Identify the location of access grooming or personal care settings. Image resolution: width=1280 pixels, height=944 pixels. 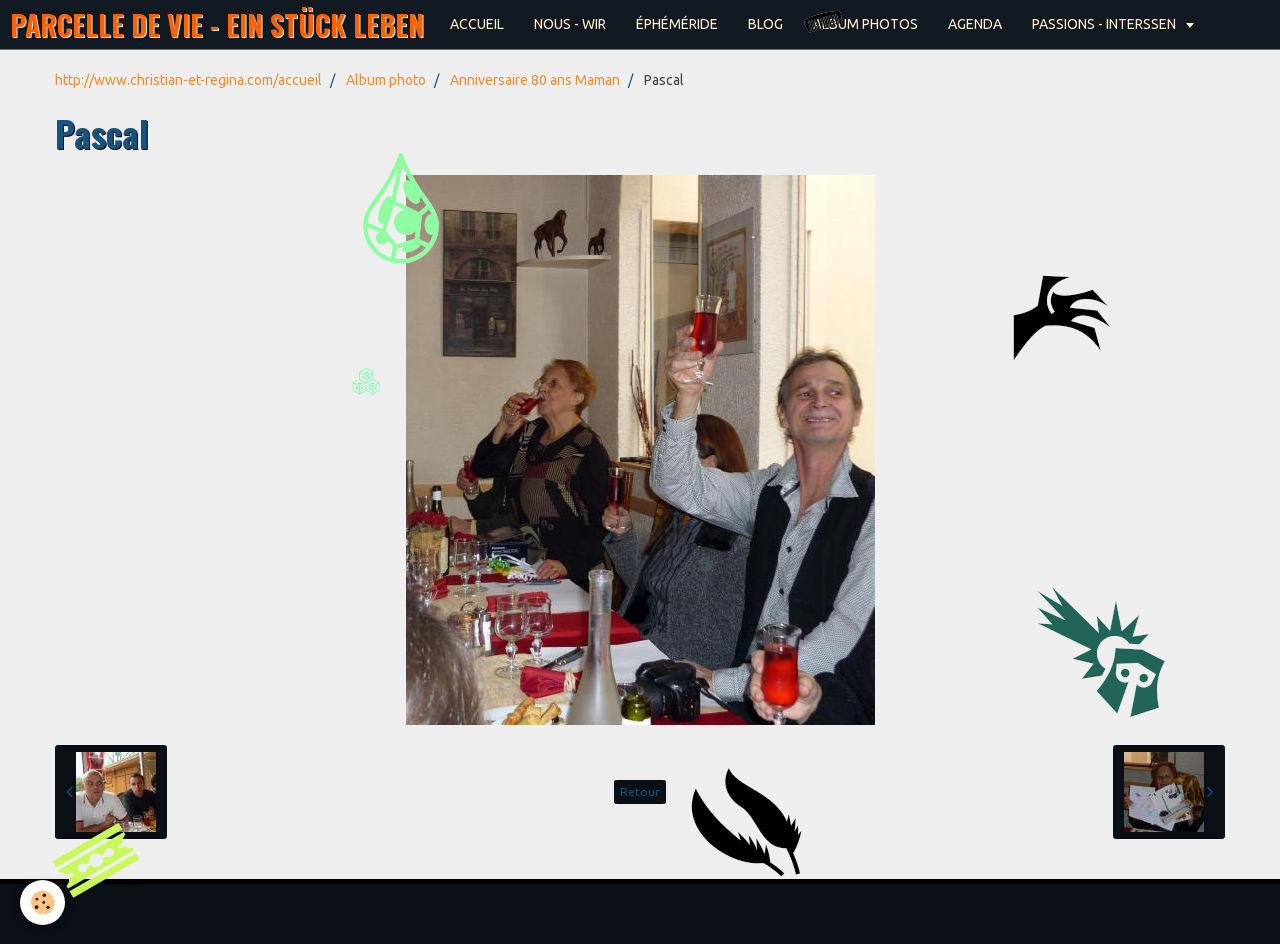
(823, 22).